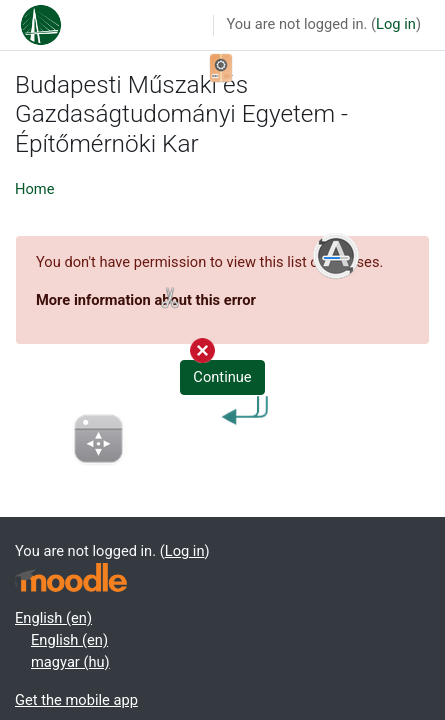 This screenshot has width=445, height=720. Describe the element at coordinates (336, 256) in the screenshot. I see `open the software update manager` at that location.